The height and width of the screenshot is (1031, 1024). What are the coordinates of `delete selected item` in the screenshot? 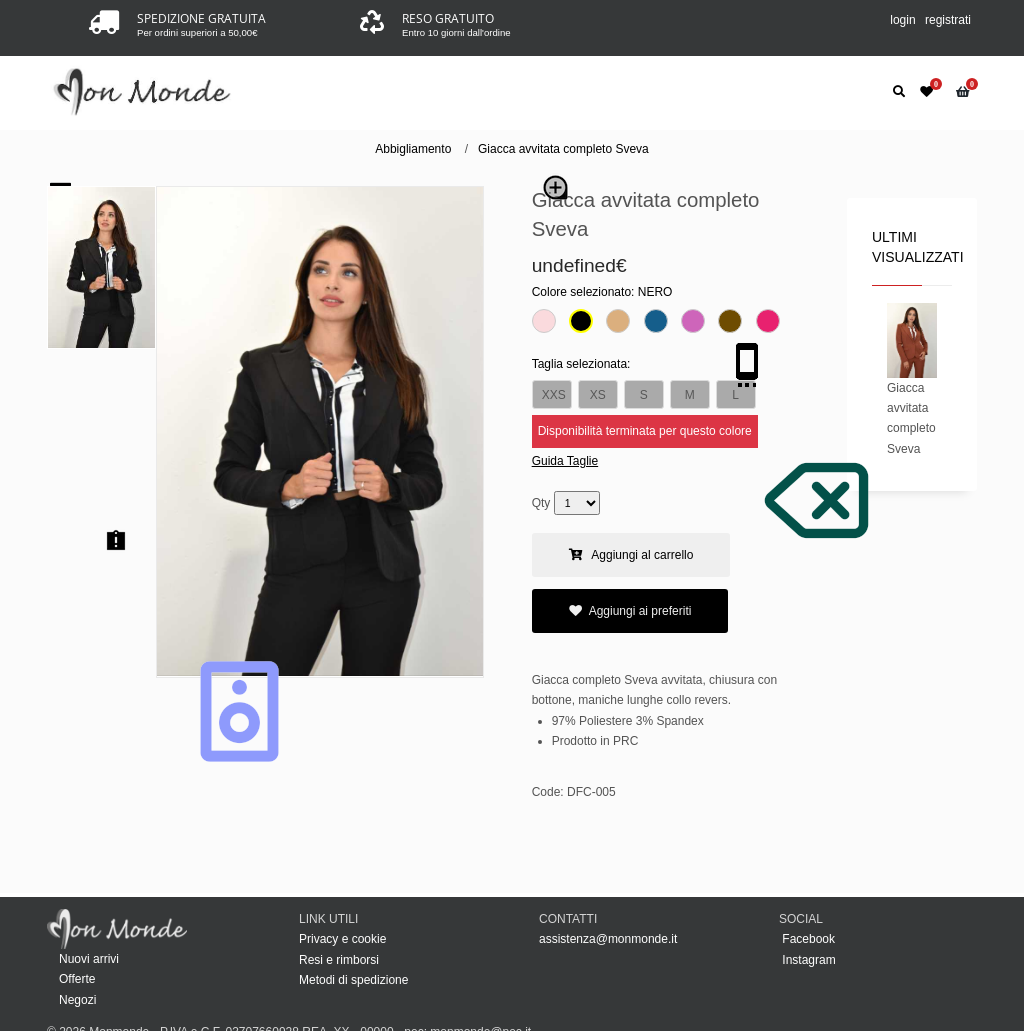 It's located at (816, 500).